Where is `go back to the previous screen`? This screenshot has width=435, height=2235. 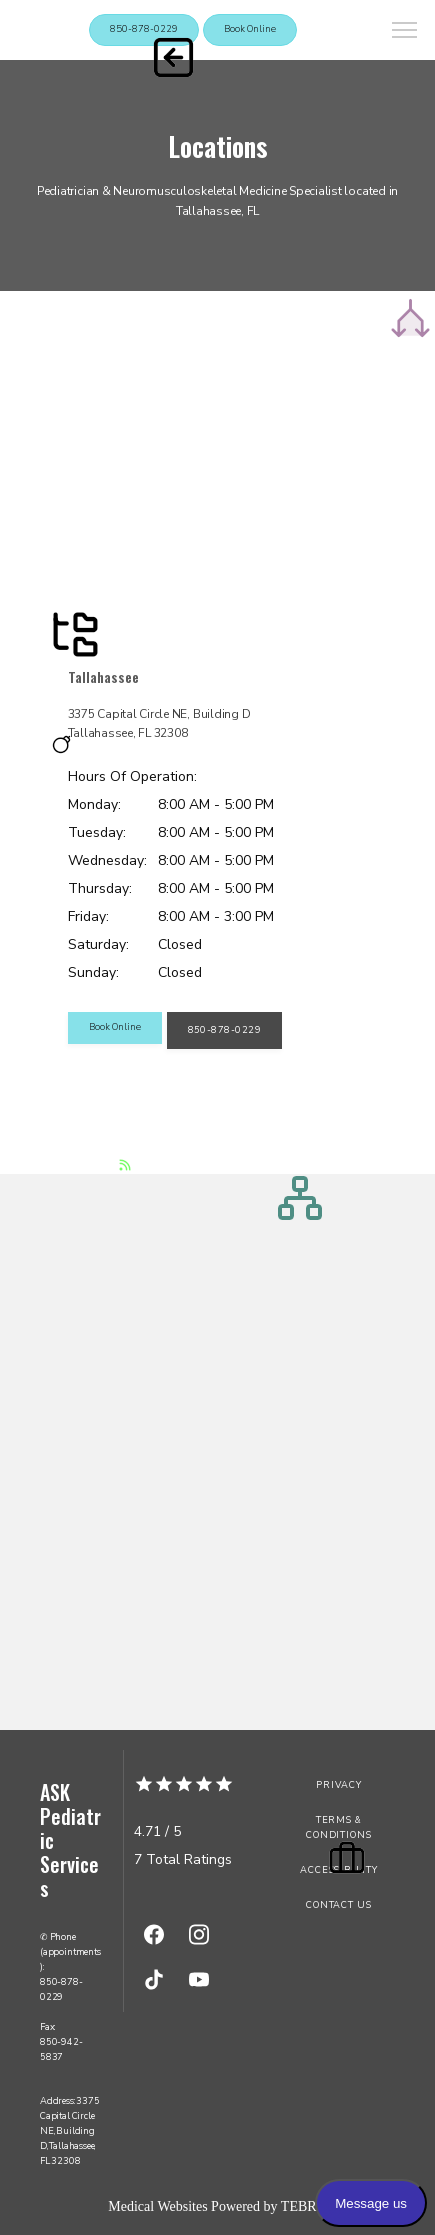 go back to the previous screen is located at coordinates (173, 57).